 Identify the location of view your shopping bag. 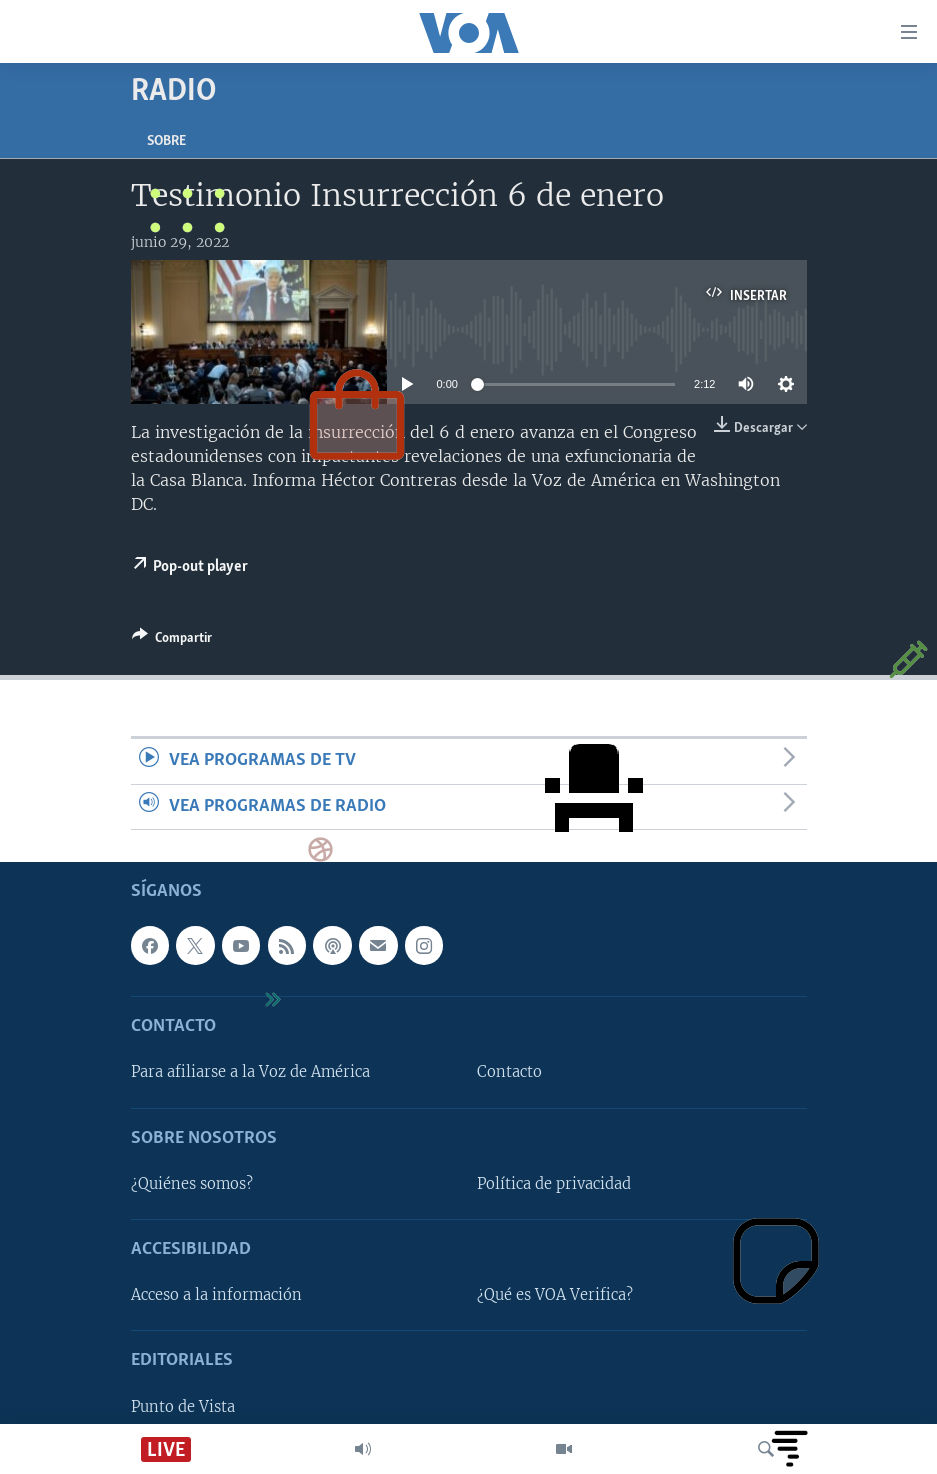
(357, 420).